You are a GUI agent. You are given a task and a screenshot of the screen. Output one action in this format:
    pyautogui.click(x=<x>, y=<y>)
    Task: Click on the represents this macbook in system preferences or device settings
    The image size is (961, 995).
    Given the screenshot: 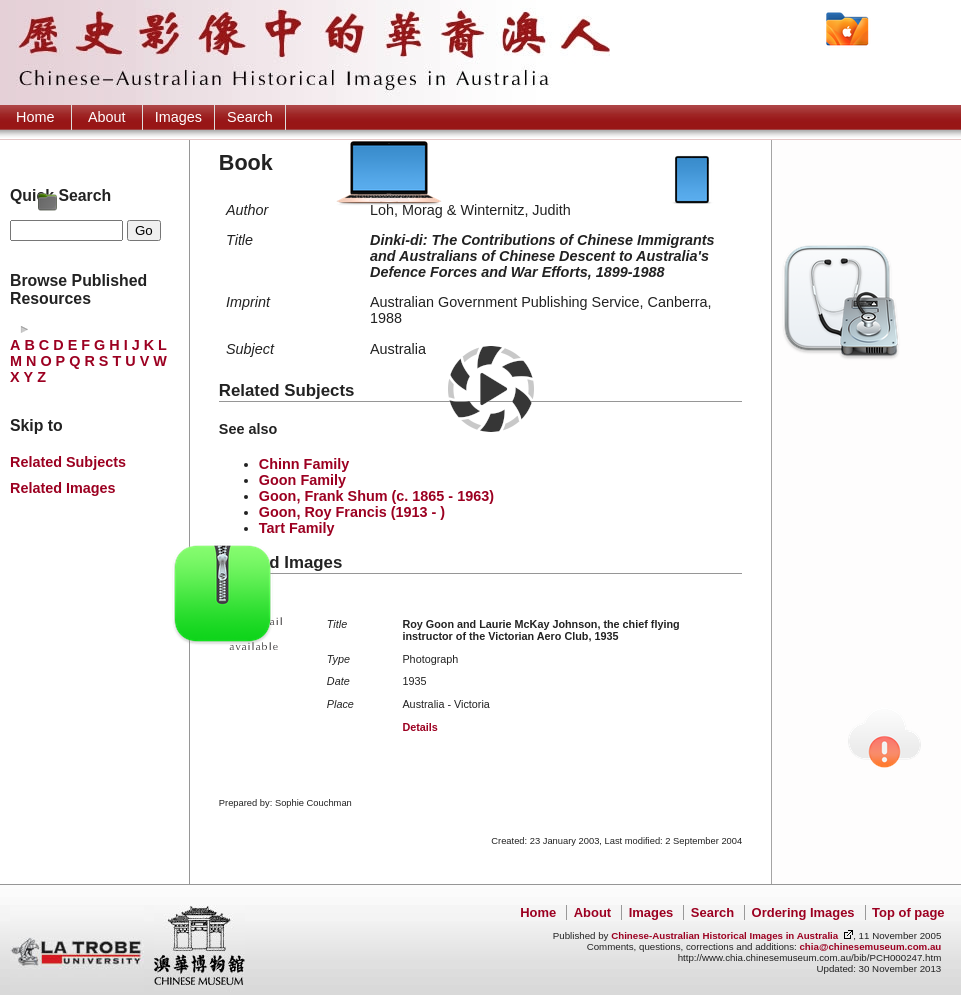 What is the action you would take?
    pyautogui.click(x=389, y=163)
    